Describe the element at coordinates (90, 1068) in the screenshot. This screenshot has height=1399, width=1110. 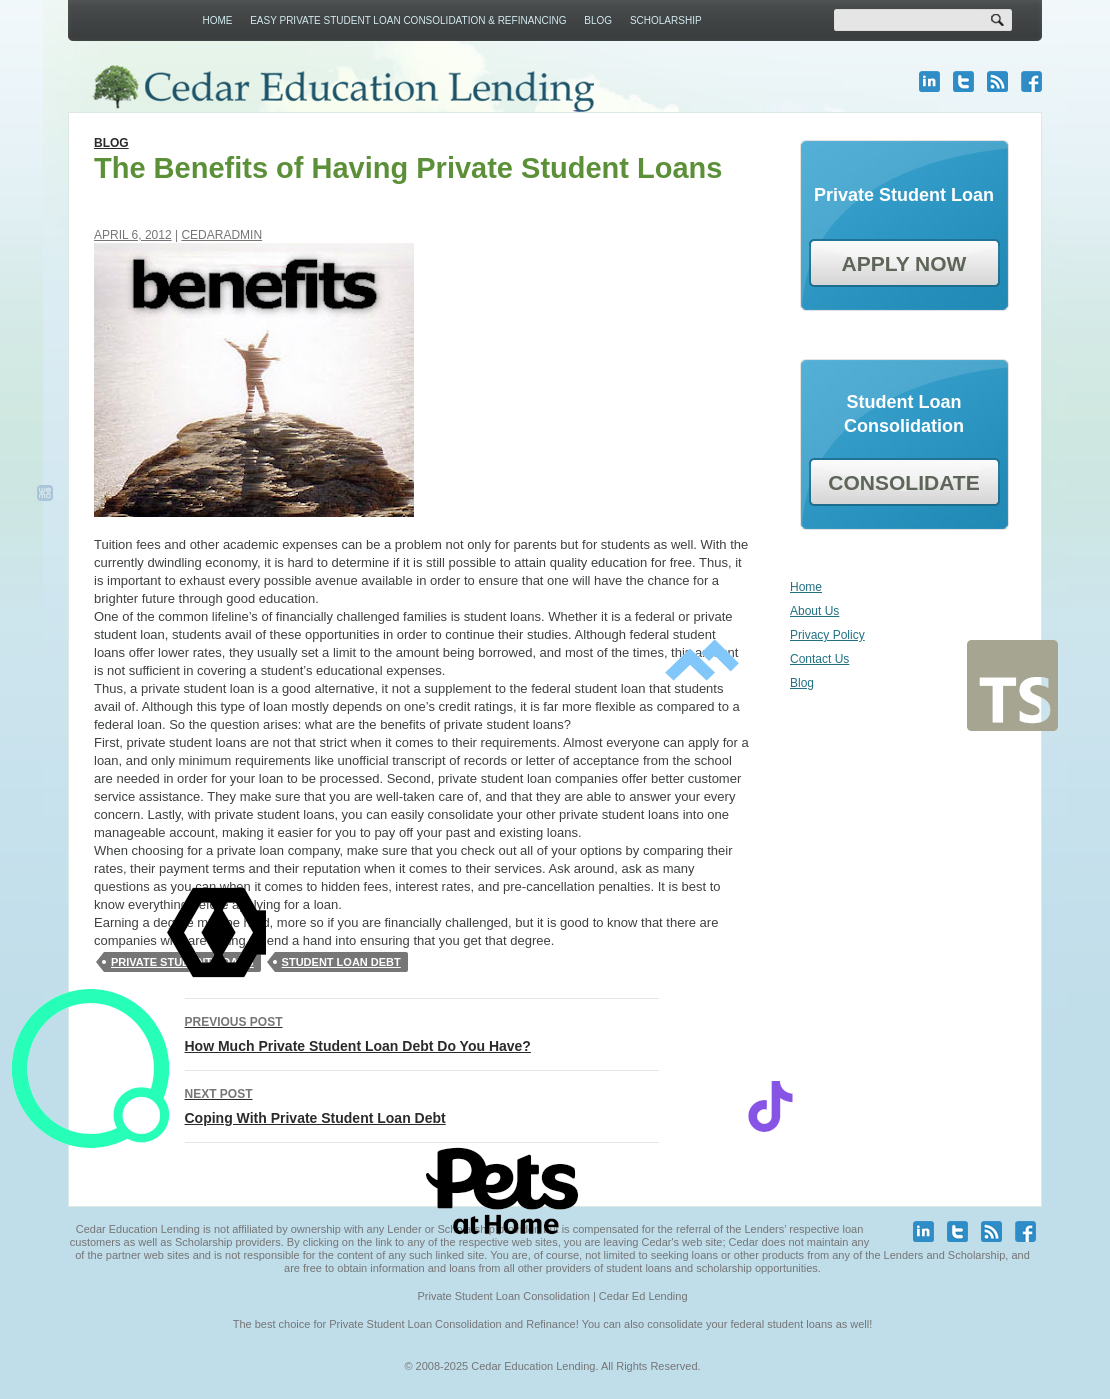
I see `oxygen brand logo` at that location.